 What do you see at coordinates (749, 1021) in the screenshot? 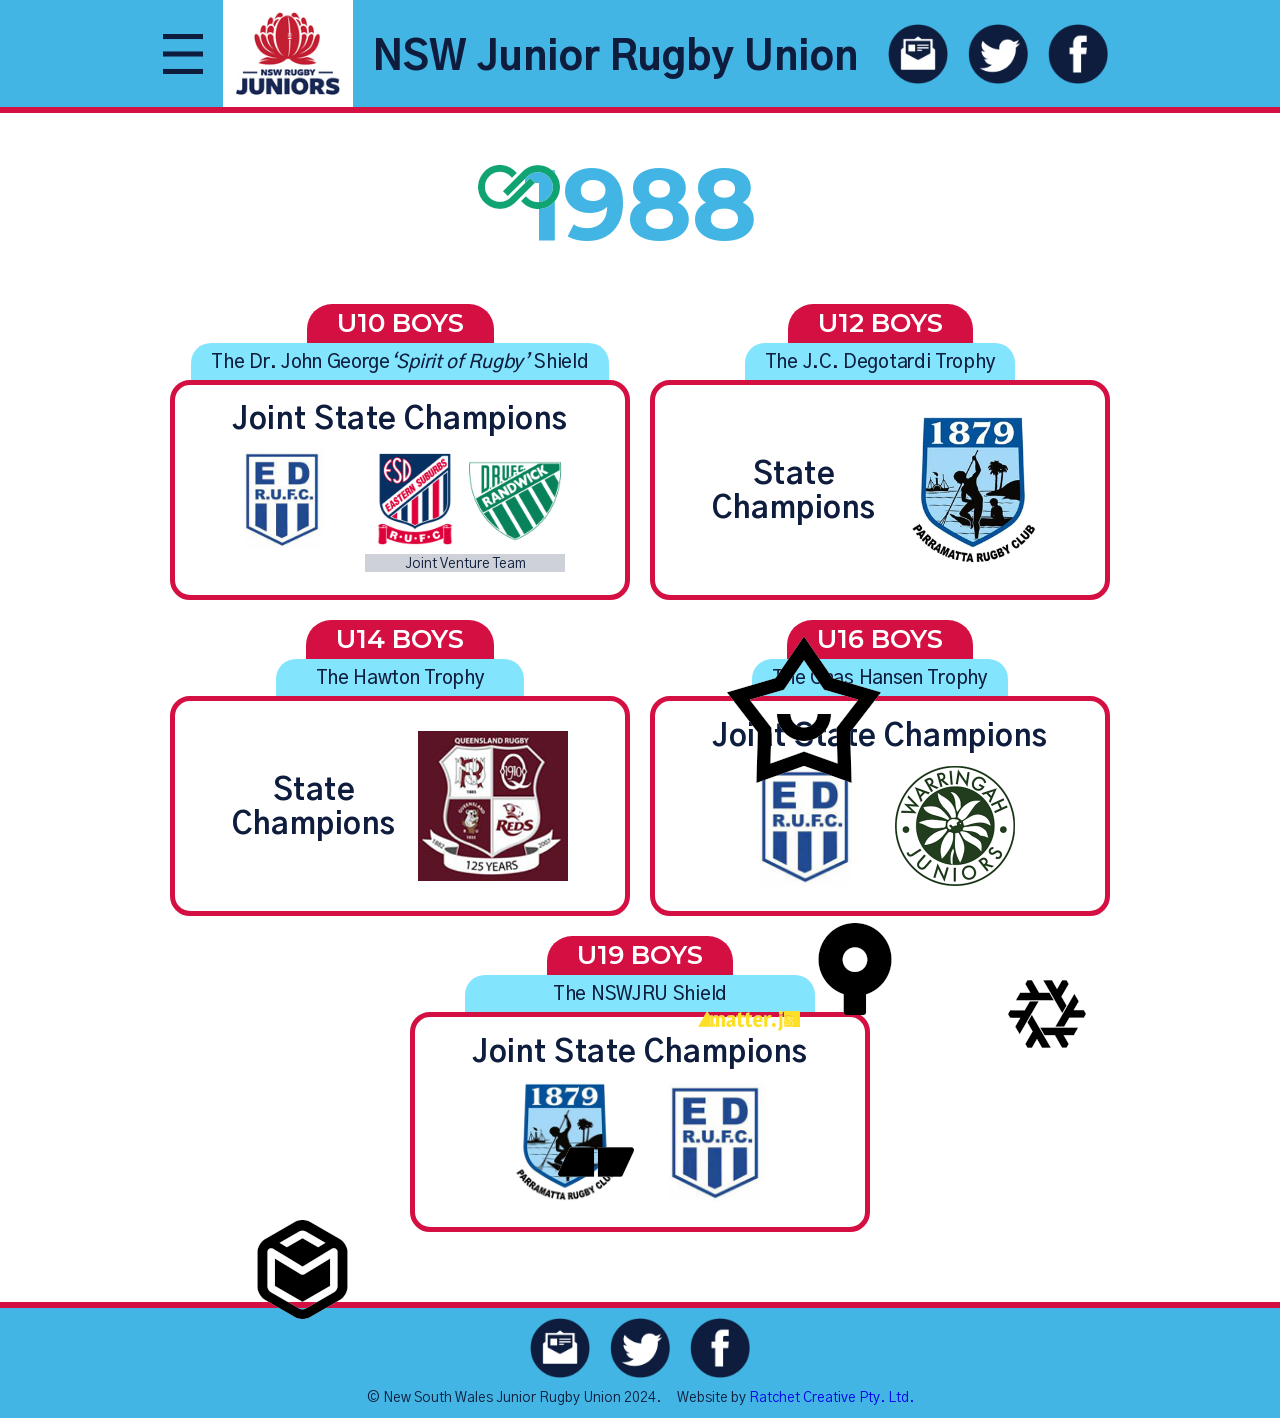
I see `matter.js physics engine library logo` at bounding box center [749, 1021].